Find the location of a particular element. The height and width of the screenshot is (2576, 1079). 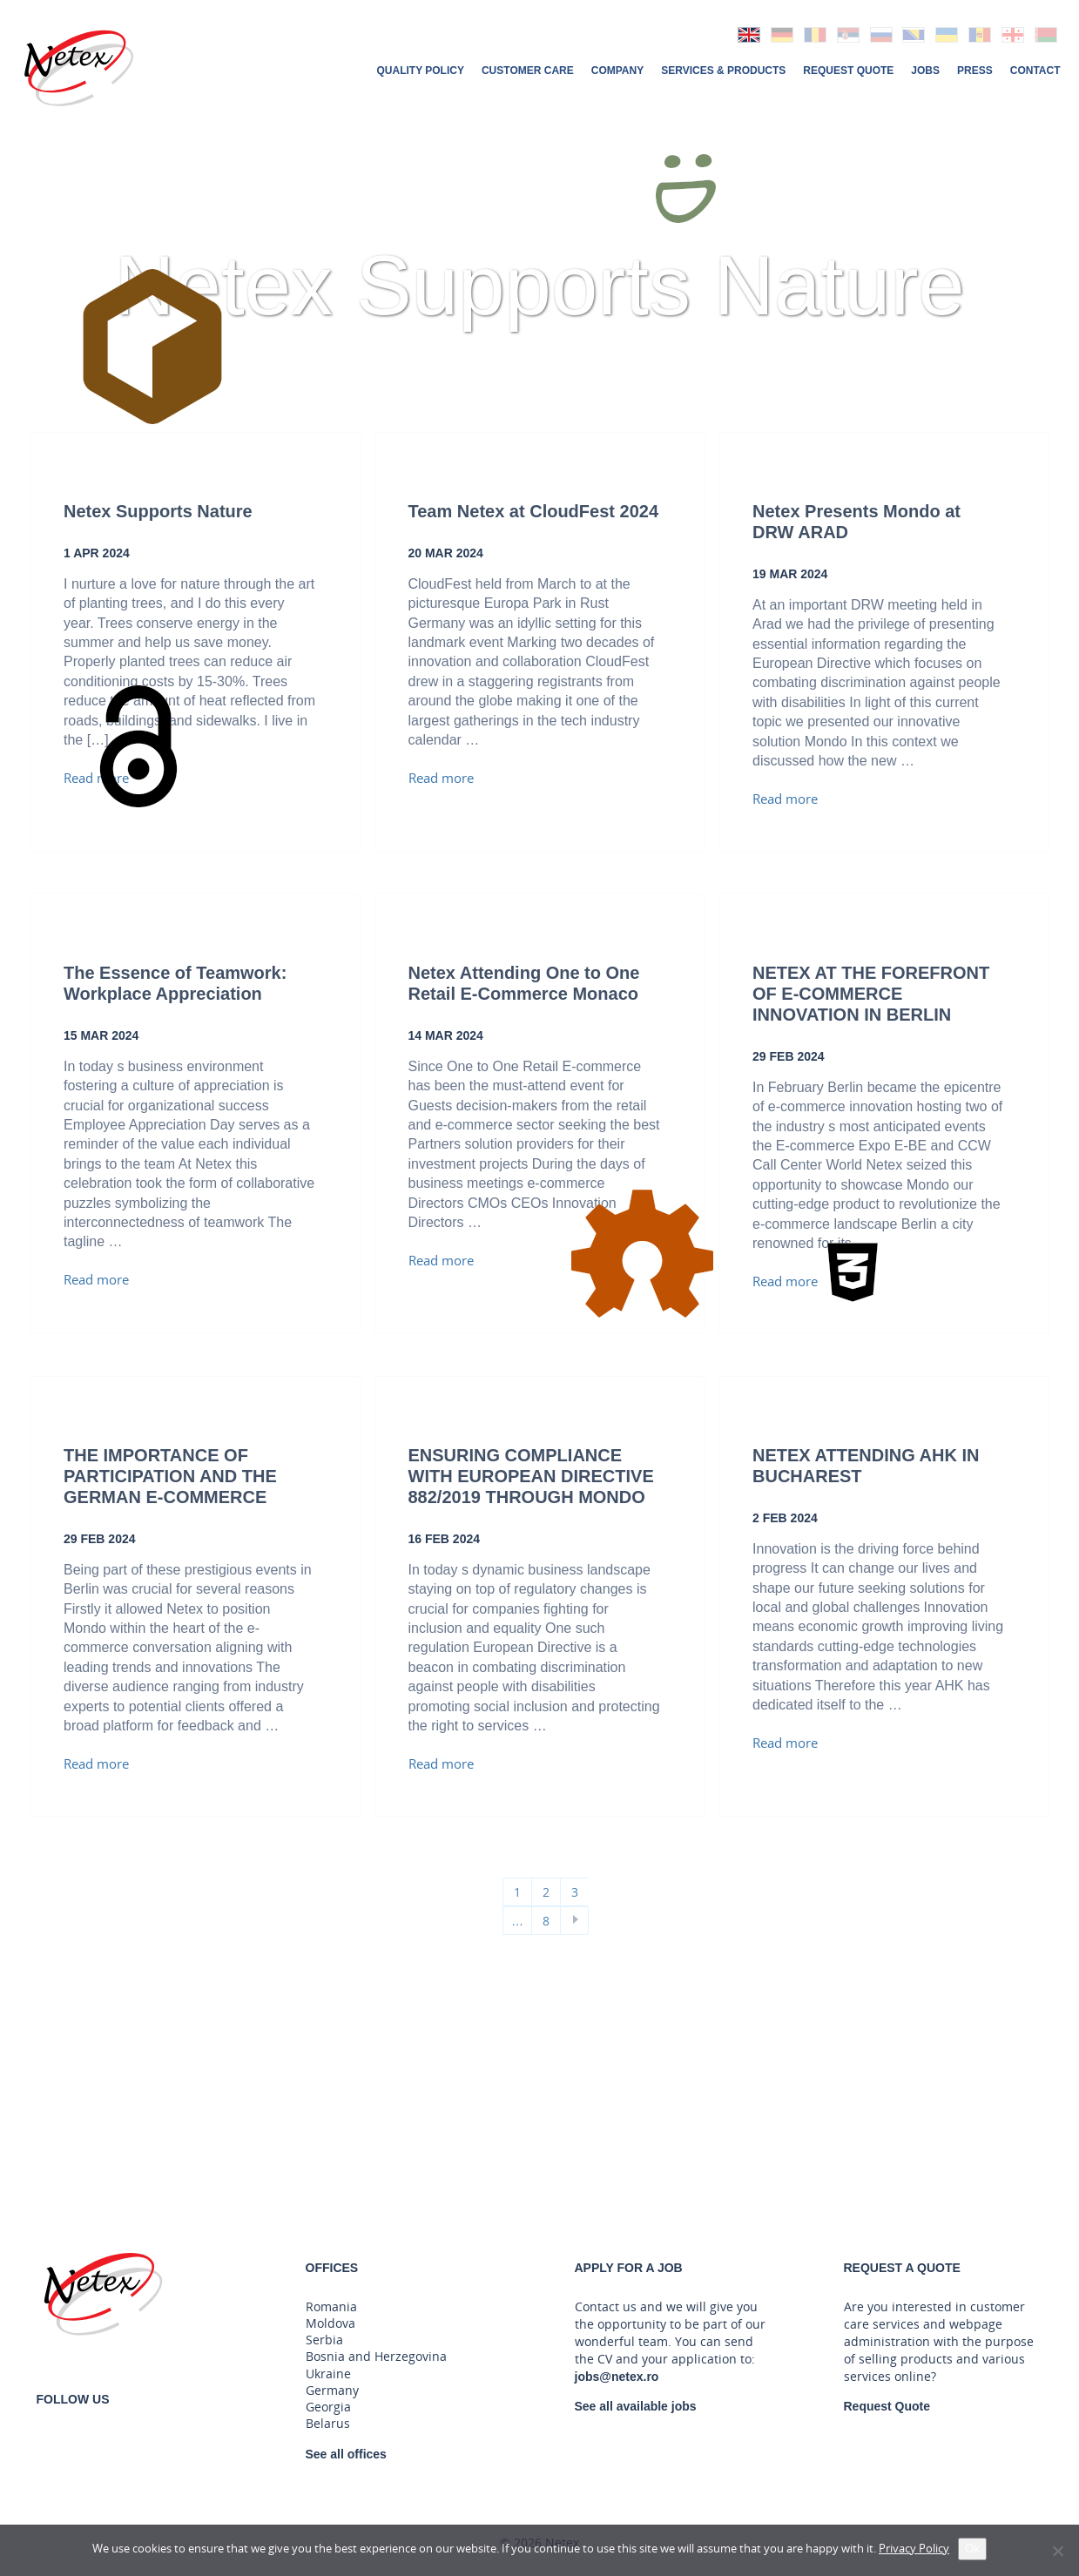

open source hardware logo is located at coordinates (642, 1253).